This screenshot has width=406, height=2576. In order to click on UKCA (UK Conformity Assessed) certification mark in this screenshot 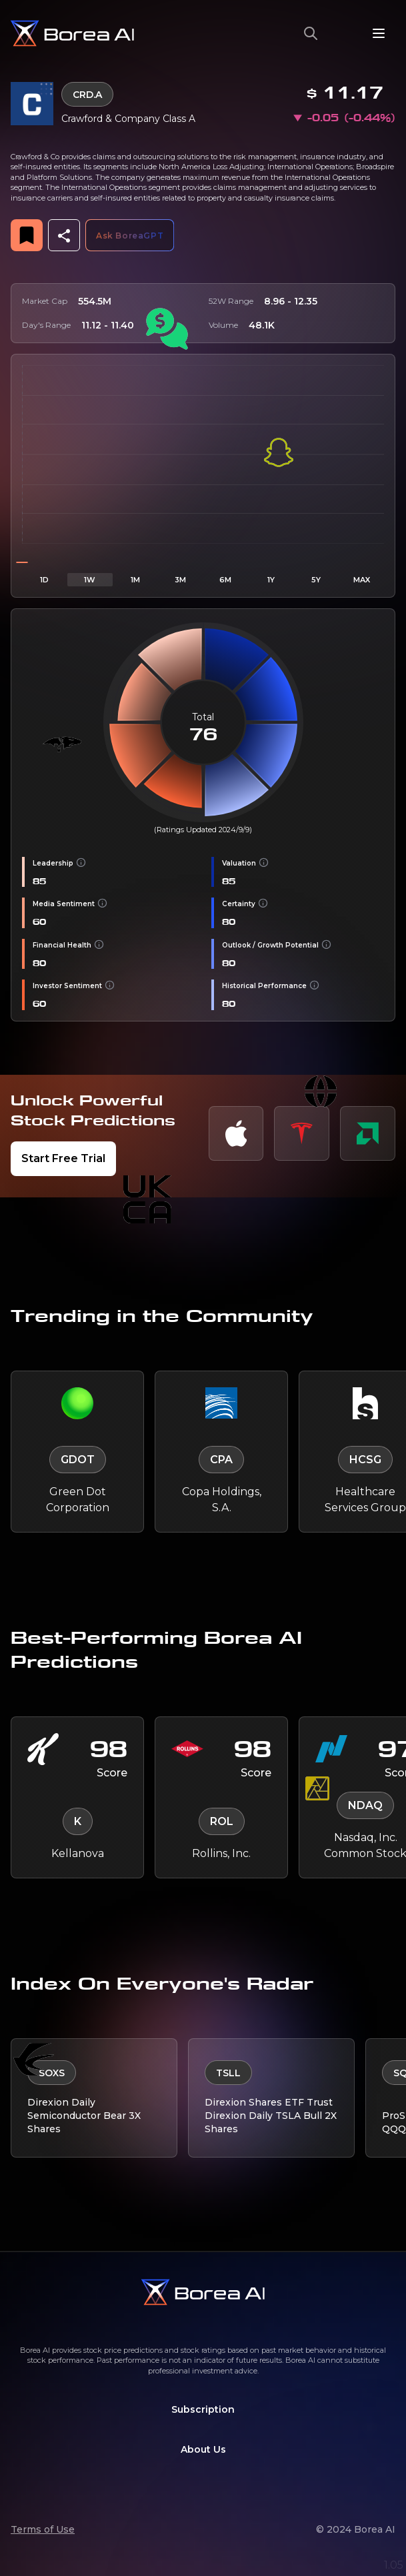, I will do `click(147, 1199)`.